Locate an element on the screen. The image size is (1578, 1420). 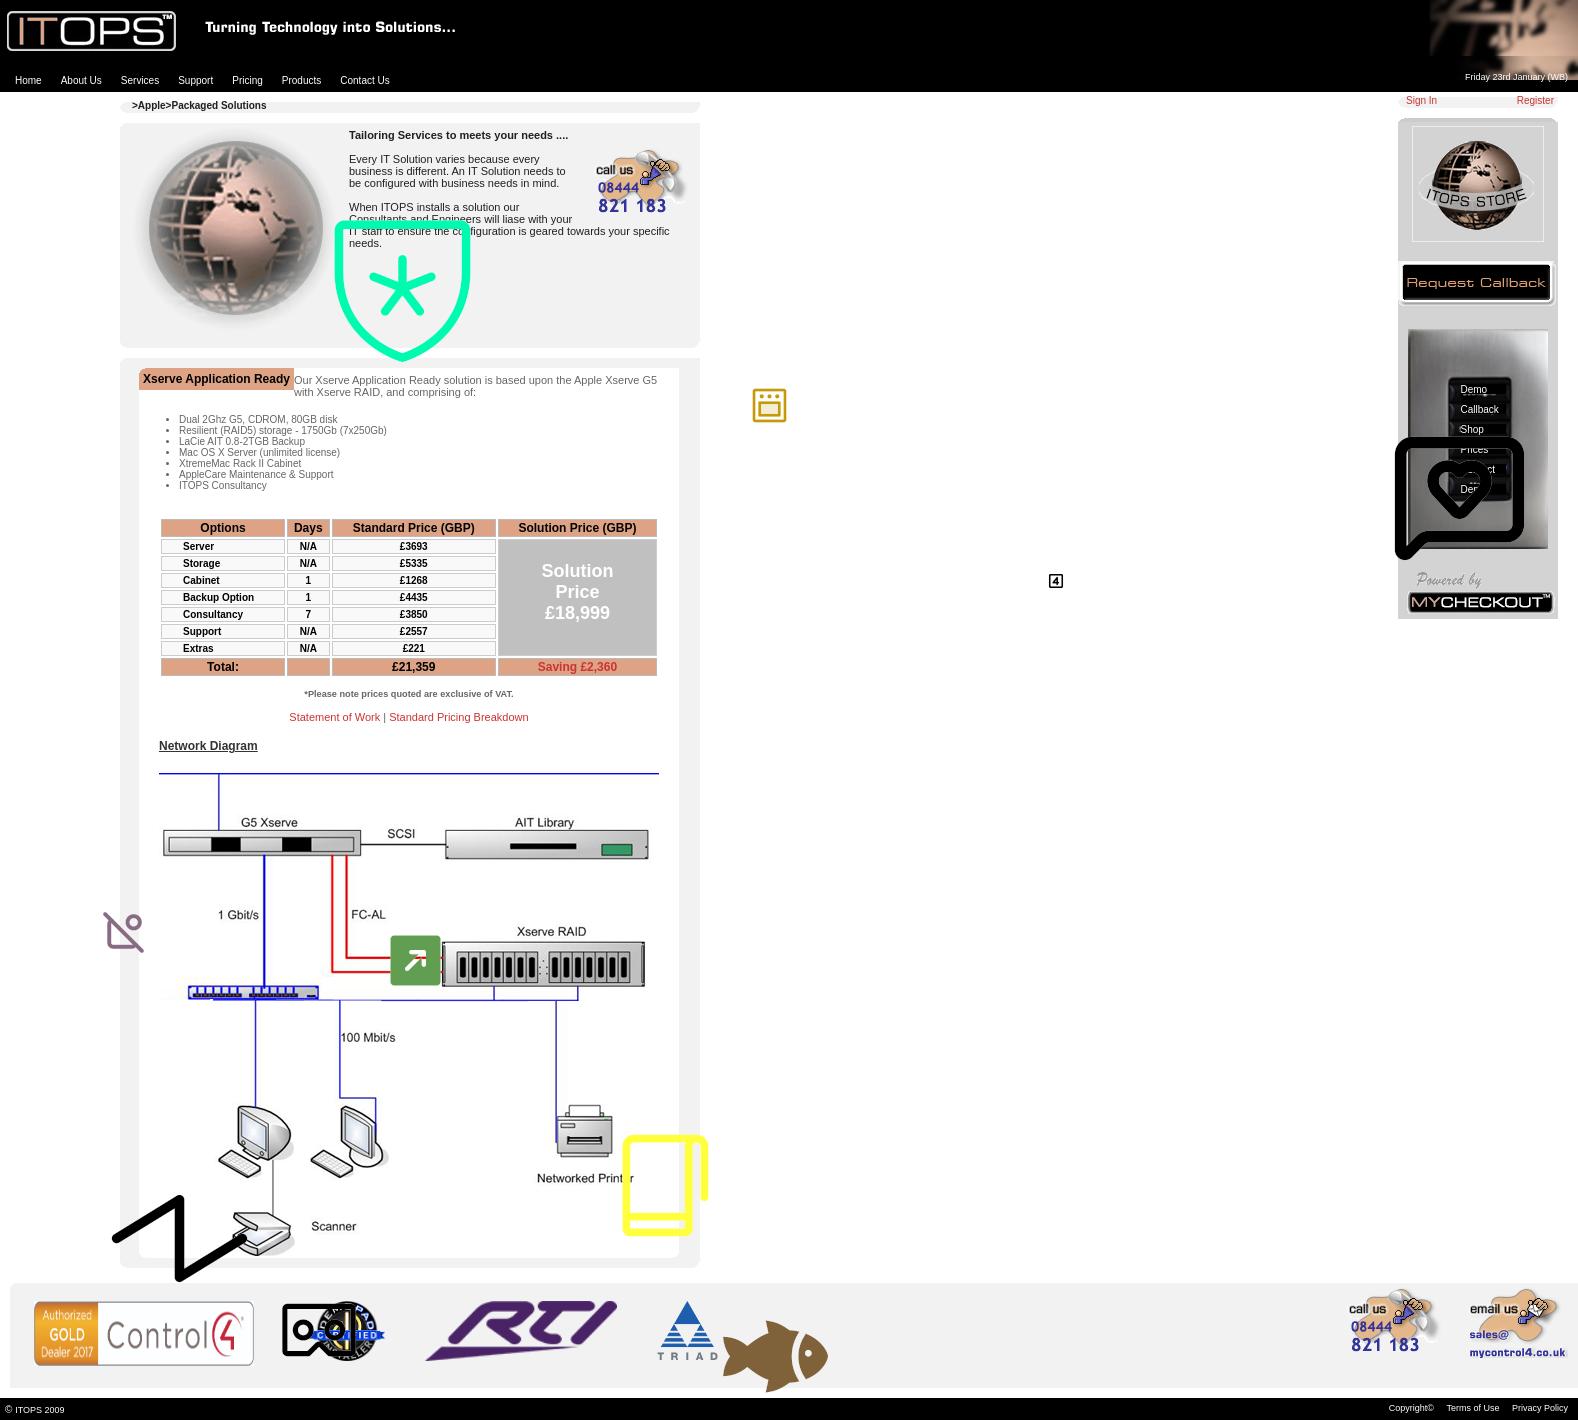
select sawtooth waveform for audio synthesis is located at coordinates (179, 1238).